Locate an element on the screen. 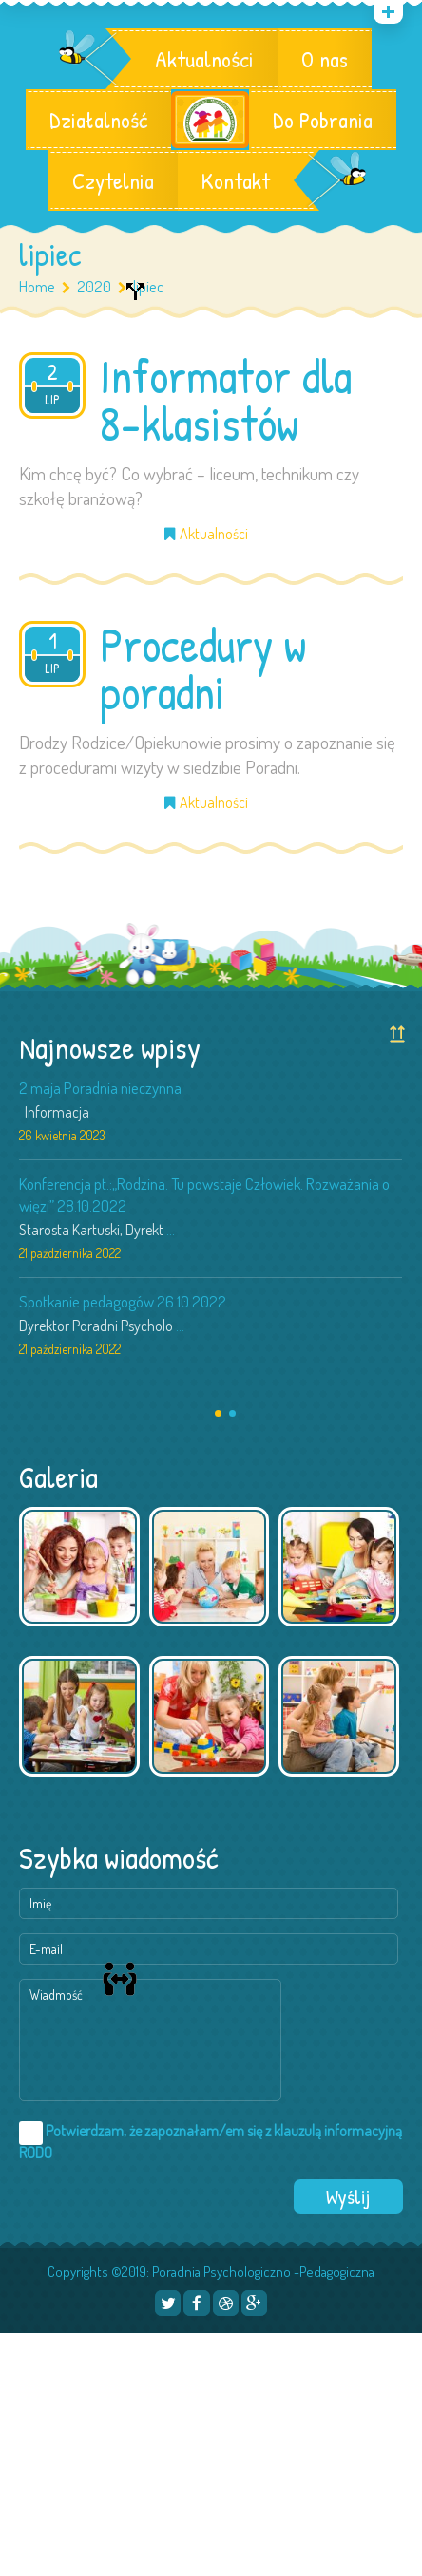 The image size is (422, 2576). upload multiple files is located at coordinates (397, 1034).